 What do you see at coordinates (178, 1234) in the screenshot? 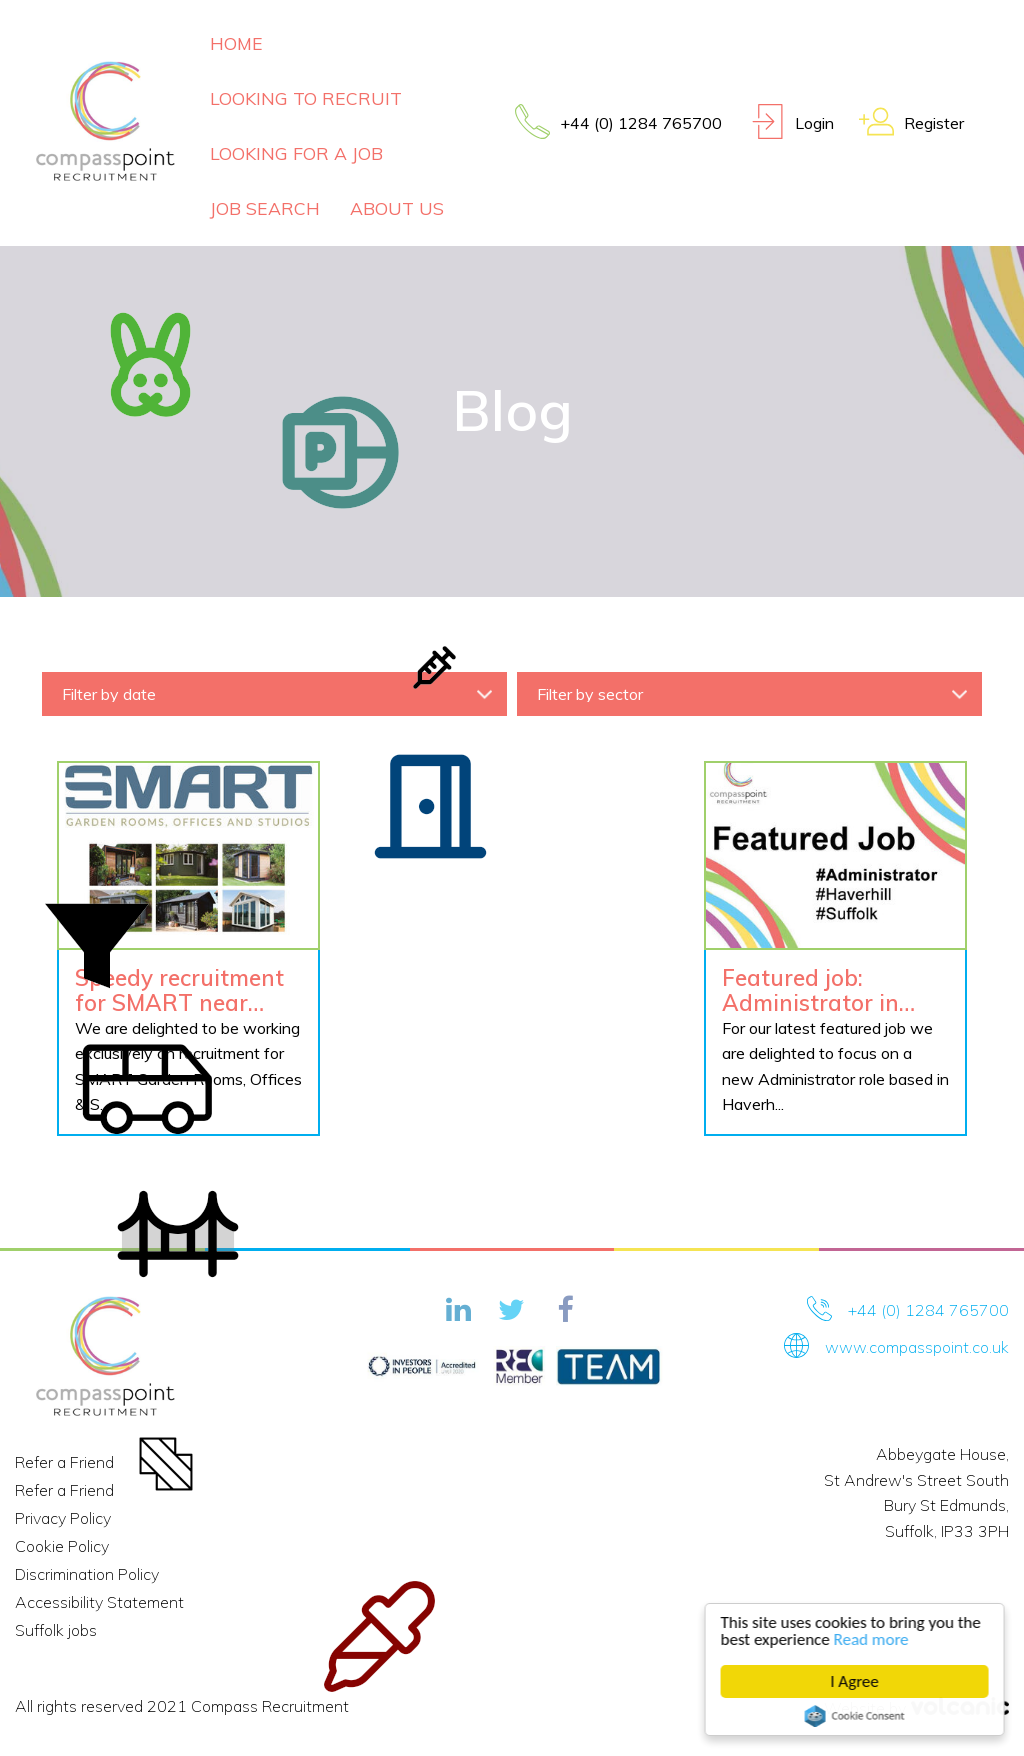
I see `navigate to bridges or overpasses on a map` at bounding box center [178, 1234].